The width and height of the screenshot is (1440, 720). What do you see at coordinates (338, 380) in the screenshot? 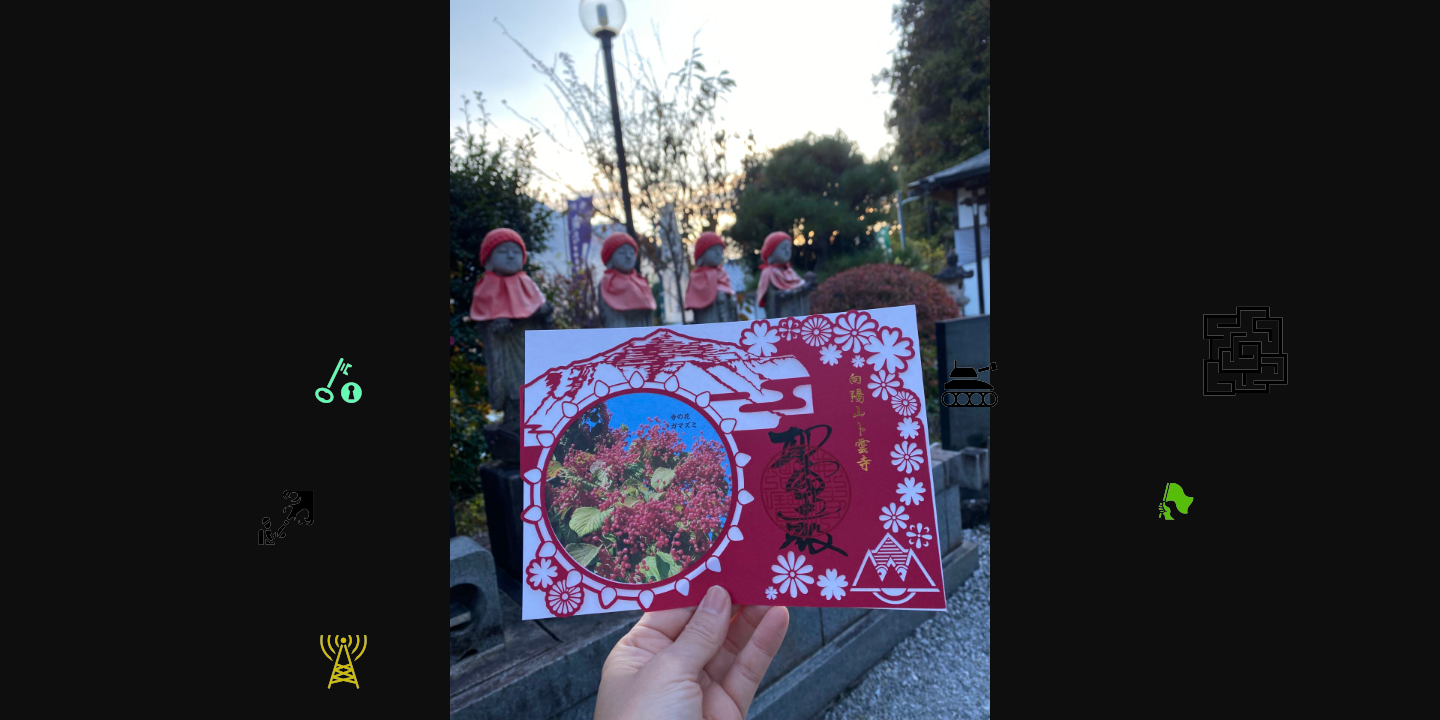
I see `lock or unlock a game item` at bounding box center [338, 380].